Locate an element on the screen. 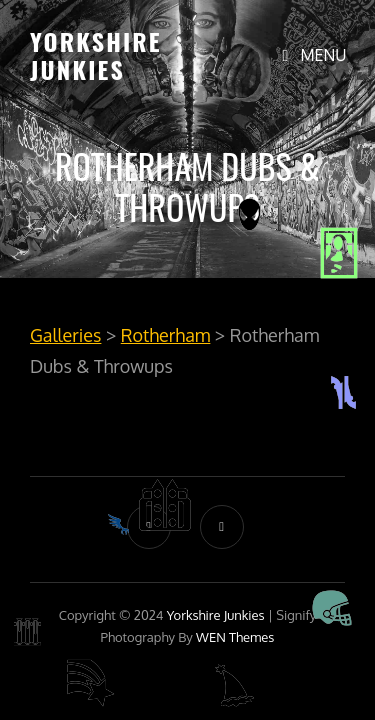 The width and height of the screenshot is (375, 720). challenge another player to a duel is located at coordinates (343, 392).